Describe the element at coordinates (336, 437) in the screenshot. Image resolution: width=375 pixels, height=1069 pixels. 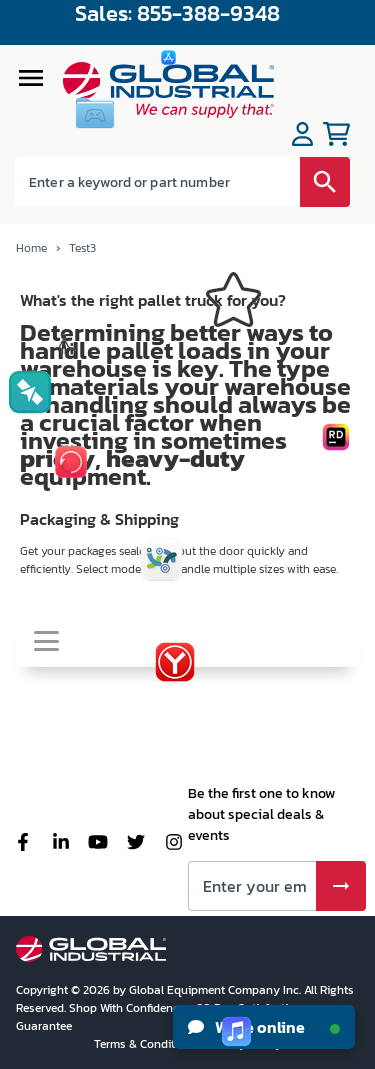
I see `open JetBrains Rider IDE` at that location.